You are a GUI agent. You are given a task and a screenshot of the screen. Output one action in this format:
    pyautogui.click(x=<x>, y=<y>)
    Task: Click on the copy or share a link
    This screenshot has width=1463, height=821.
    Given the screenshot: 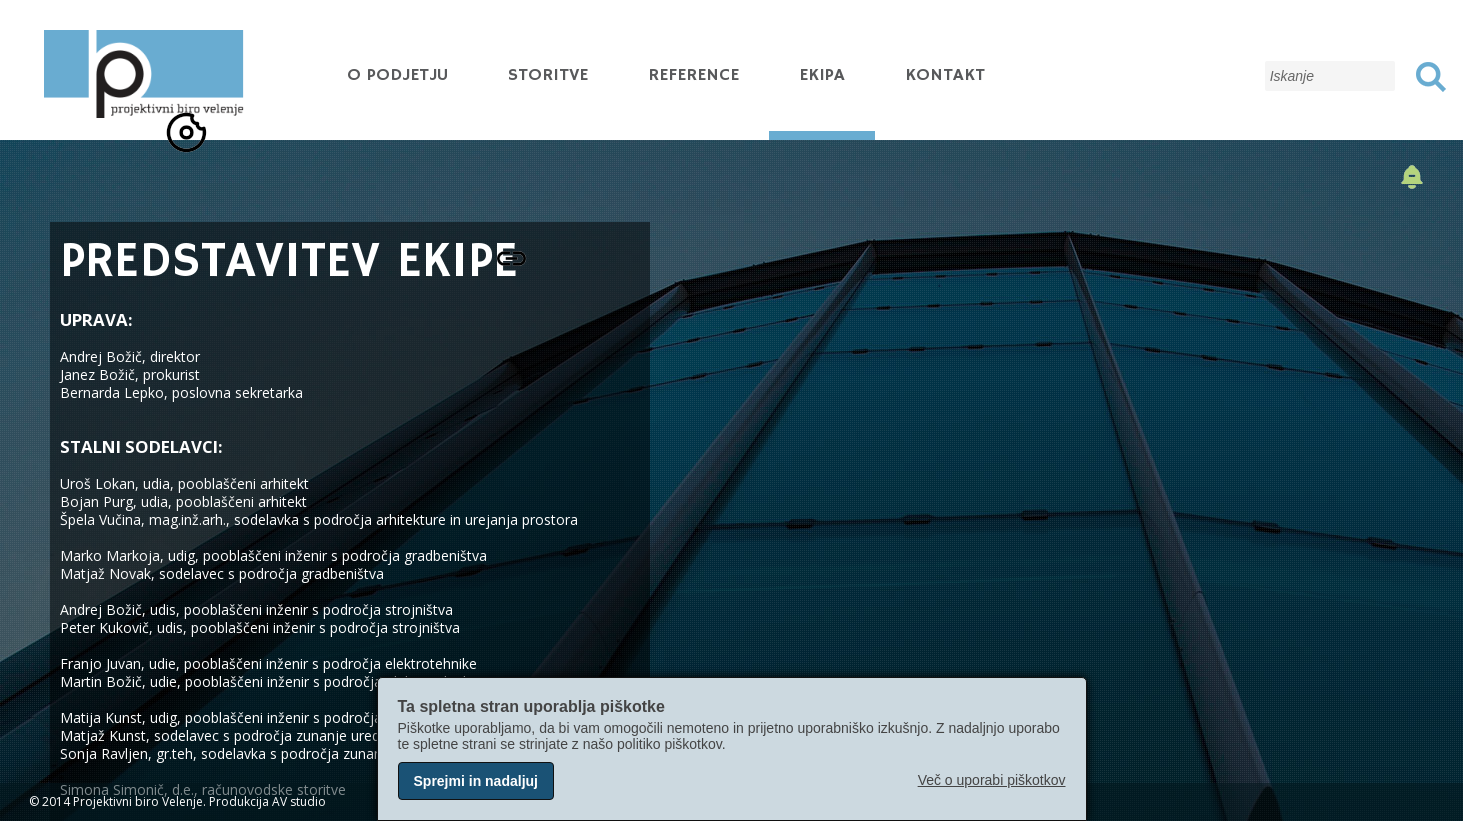 What is the action you would take?
    pyautogui.click(x=511, y=258)
    